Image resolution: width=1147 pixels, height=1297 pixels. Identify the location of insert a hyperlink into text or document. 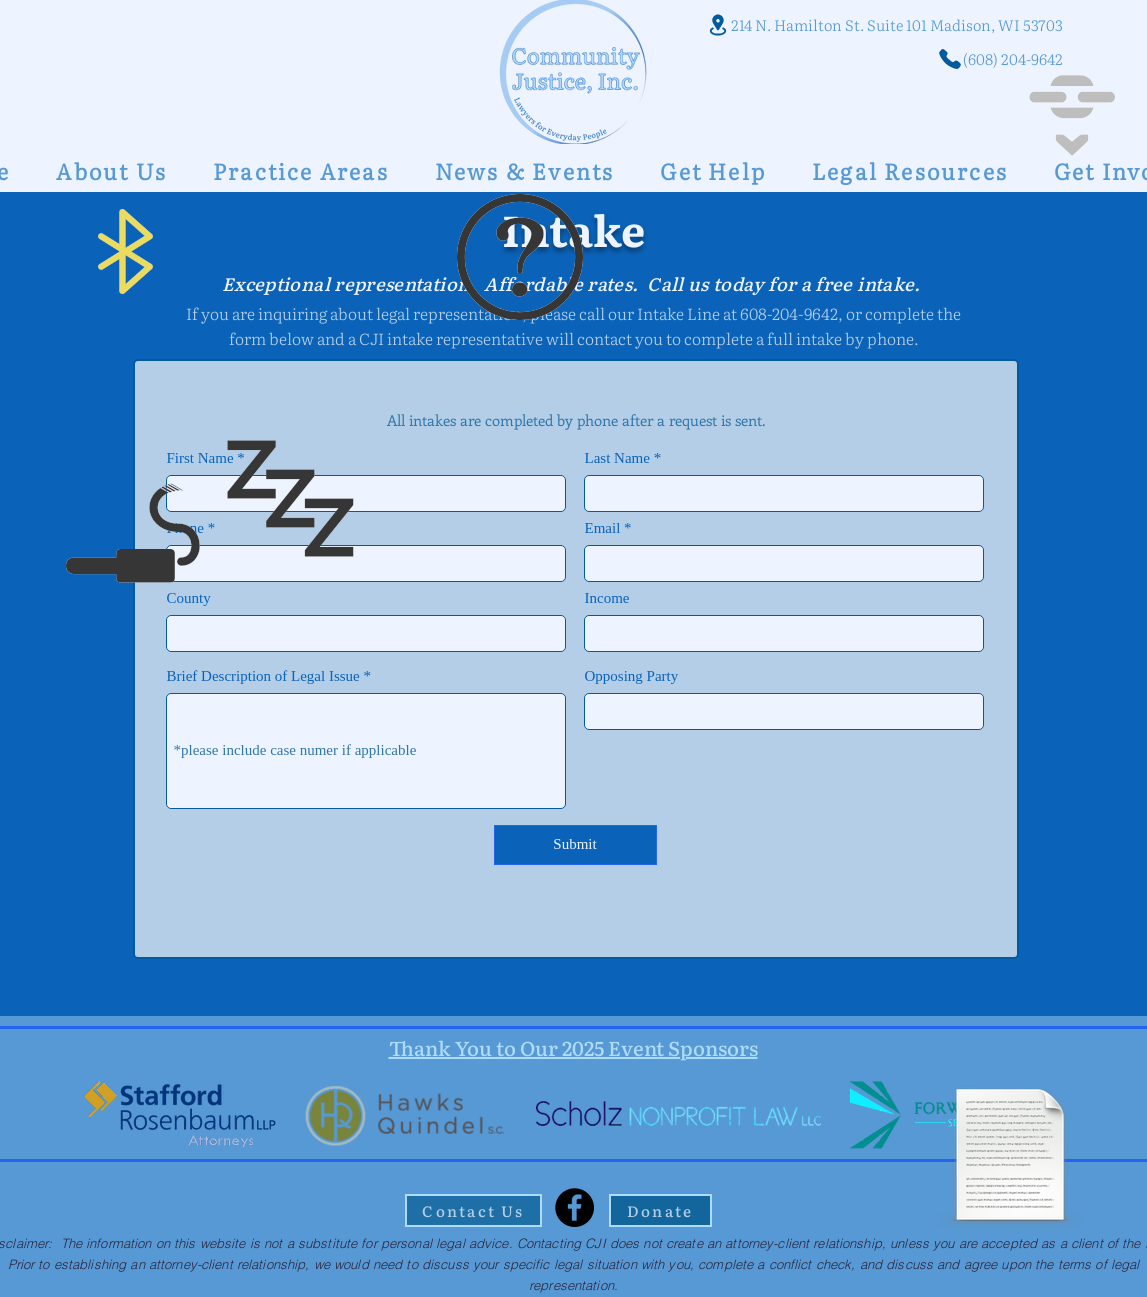
(1072, 113).